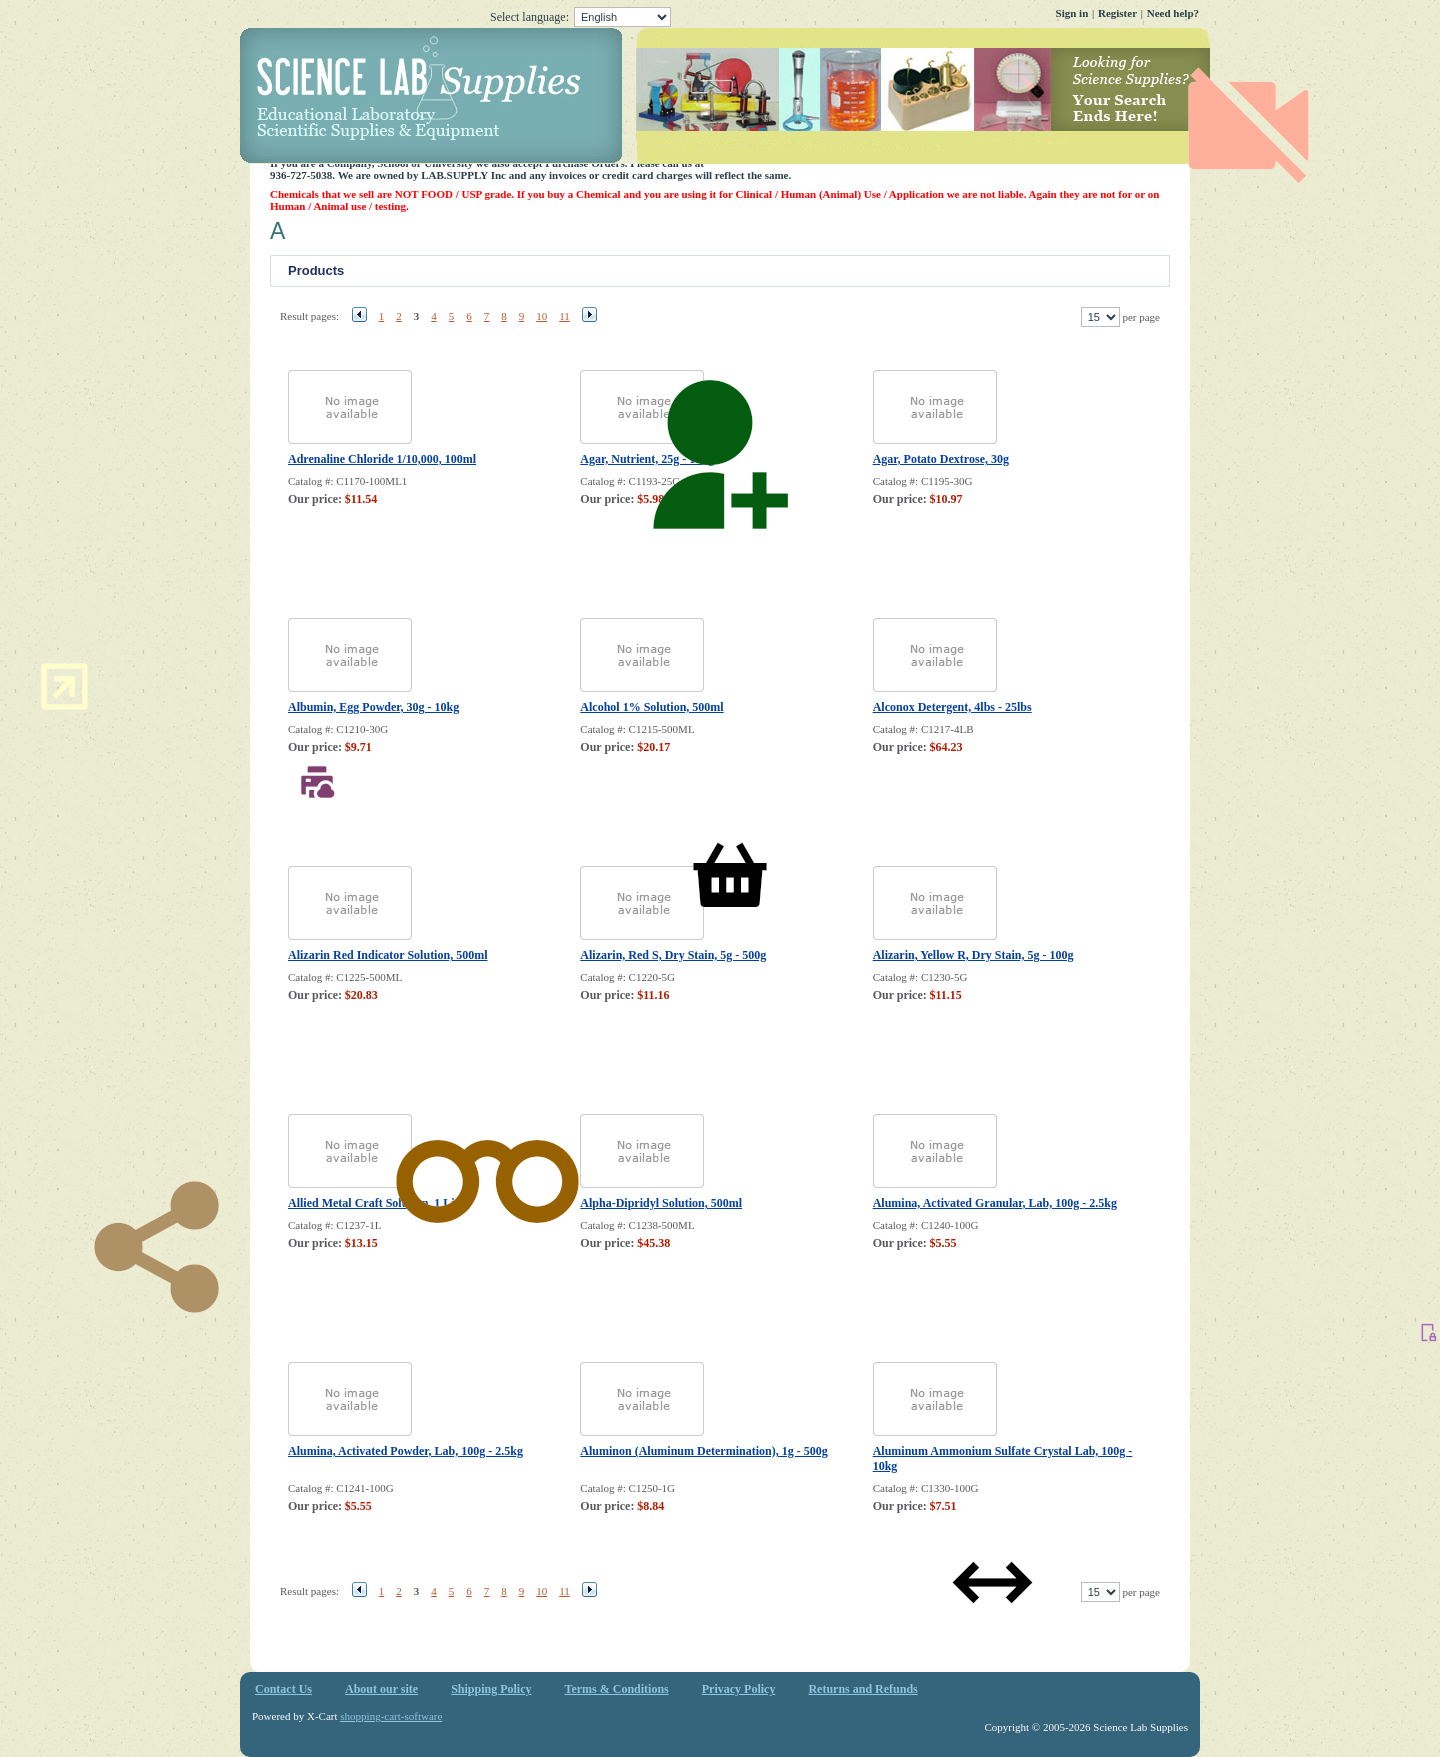  What do you see at coordinates (64, 686) in the screenshot?
I see `open link in new window` at bounding box center [64, 686].